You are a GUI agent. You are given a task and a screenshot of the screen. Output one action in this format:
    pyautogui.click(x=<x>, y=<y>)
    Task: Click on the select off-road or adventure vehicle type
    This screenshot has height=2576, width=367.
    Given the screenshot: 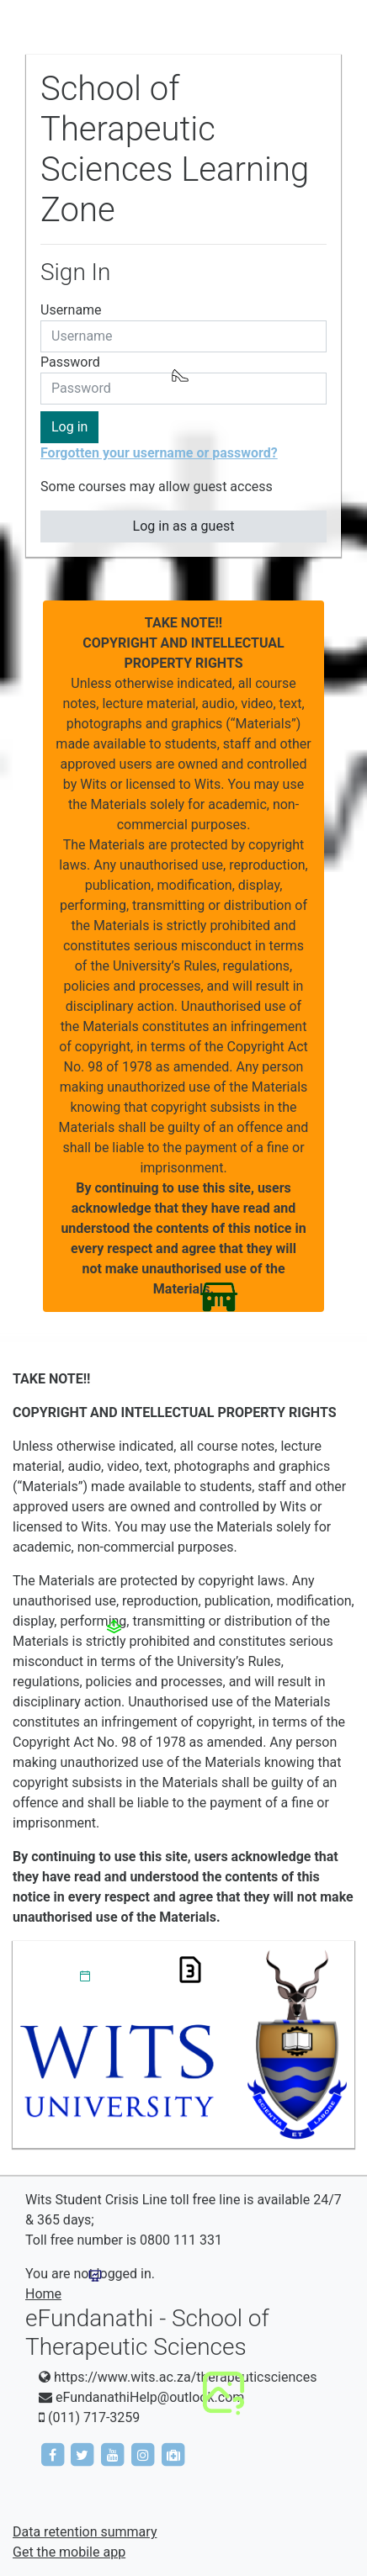 What is the action you would take?
    pyautogui.click(x=219, y=1298)
    